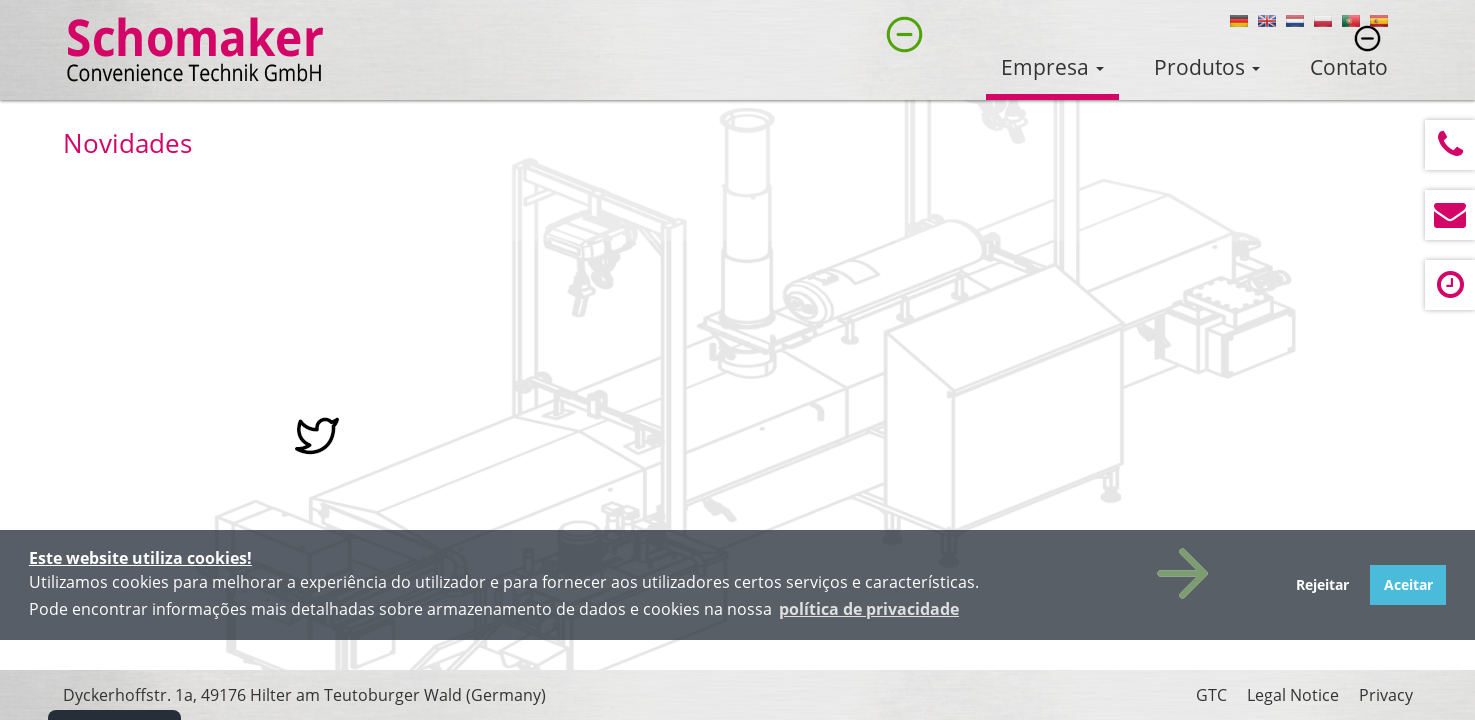  Describe the element at coordinates (317, 436) in the screenshot. I see `open Twitter app or profile` at that location.